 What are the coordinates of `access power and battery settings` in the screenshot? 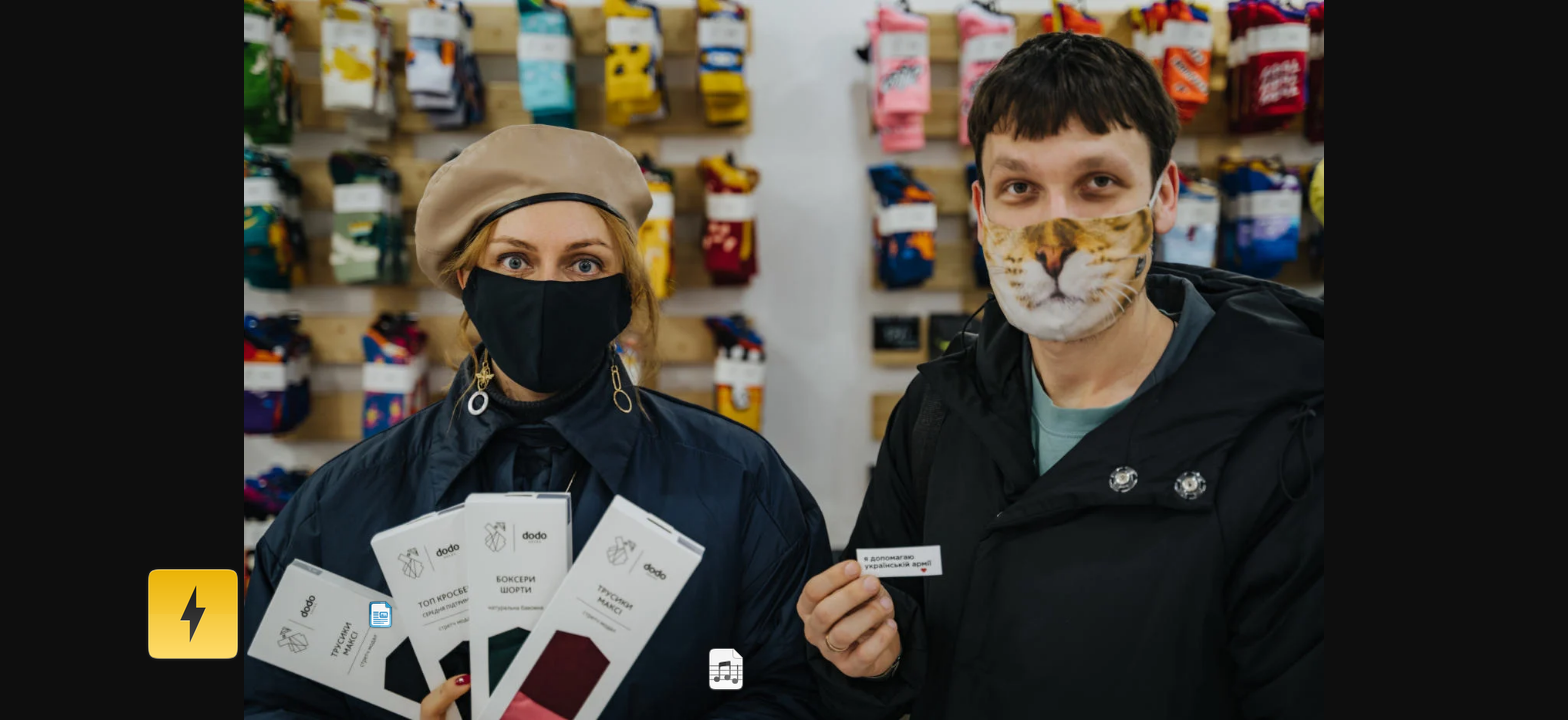 It's located at (193, 614).